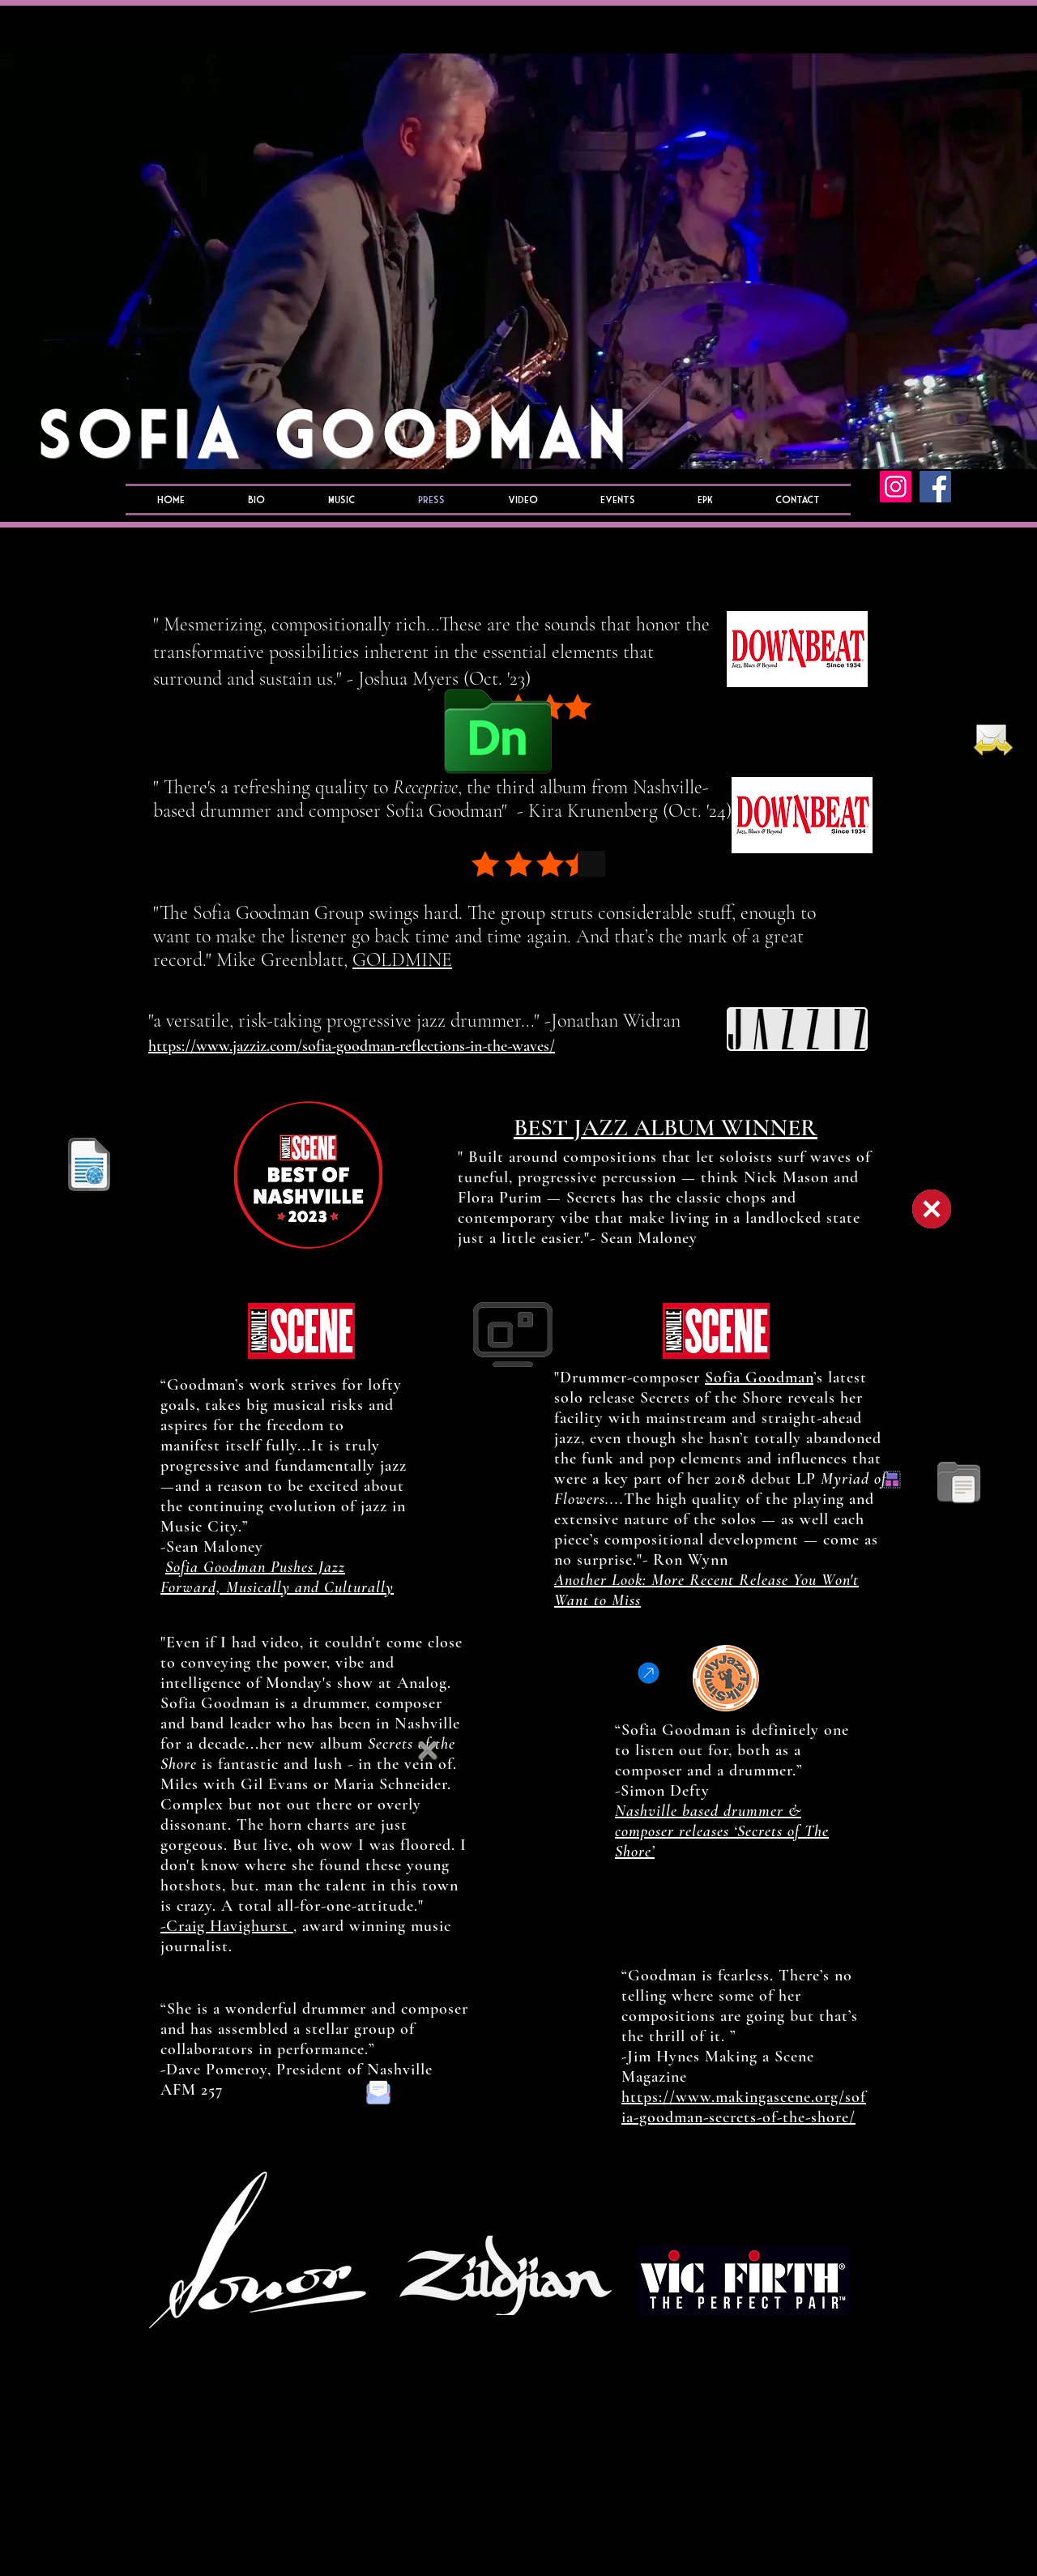 Image resolution: width=1037 pixels, height=2576 pixels. What do you see at coordinates (932, 1209) in the screenshot?
I see `cancel or close the current action` at bounding box center [932, 1209].